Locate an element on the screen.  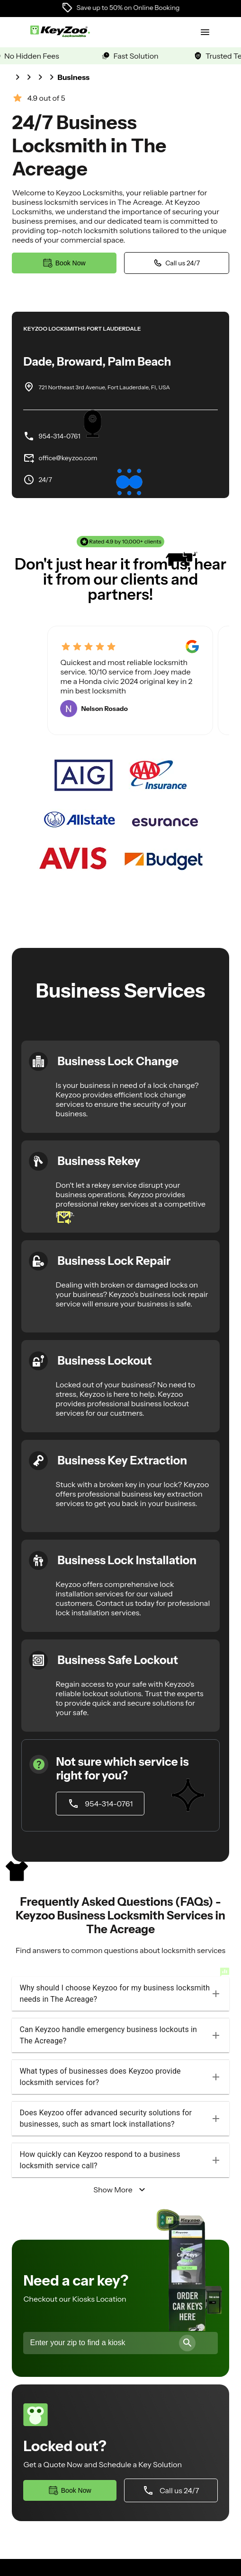
open Google Gemini AI assistant is located at coordinates (188, 1795).